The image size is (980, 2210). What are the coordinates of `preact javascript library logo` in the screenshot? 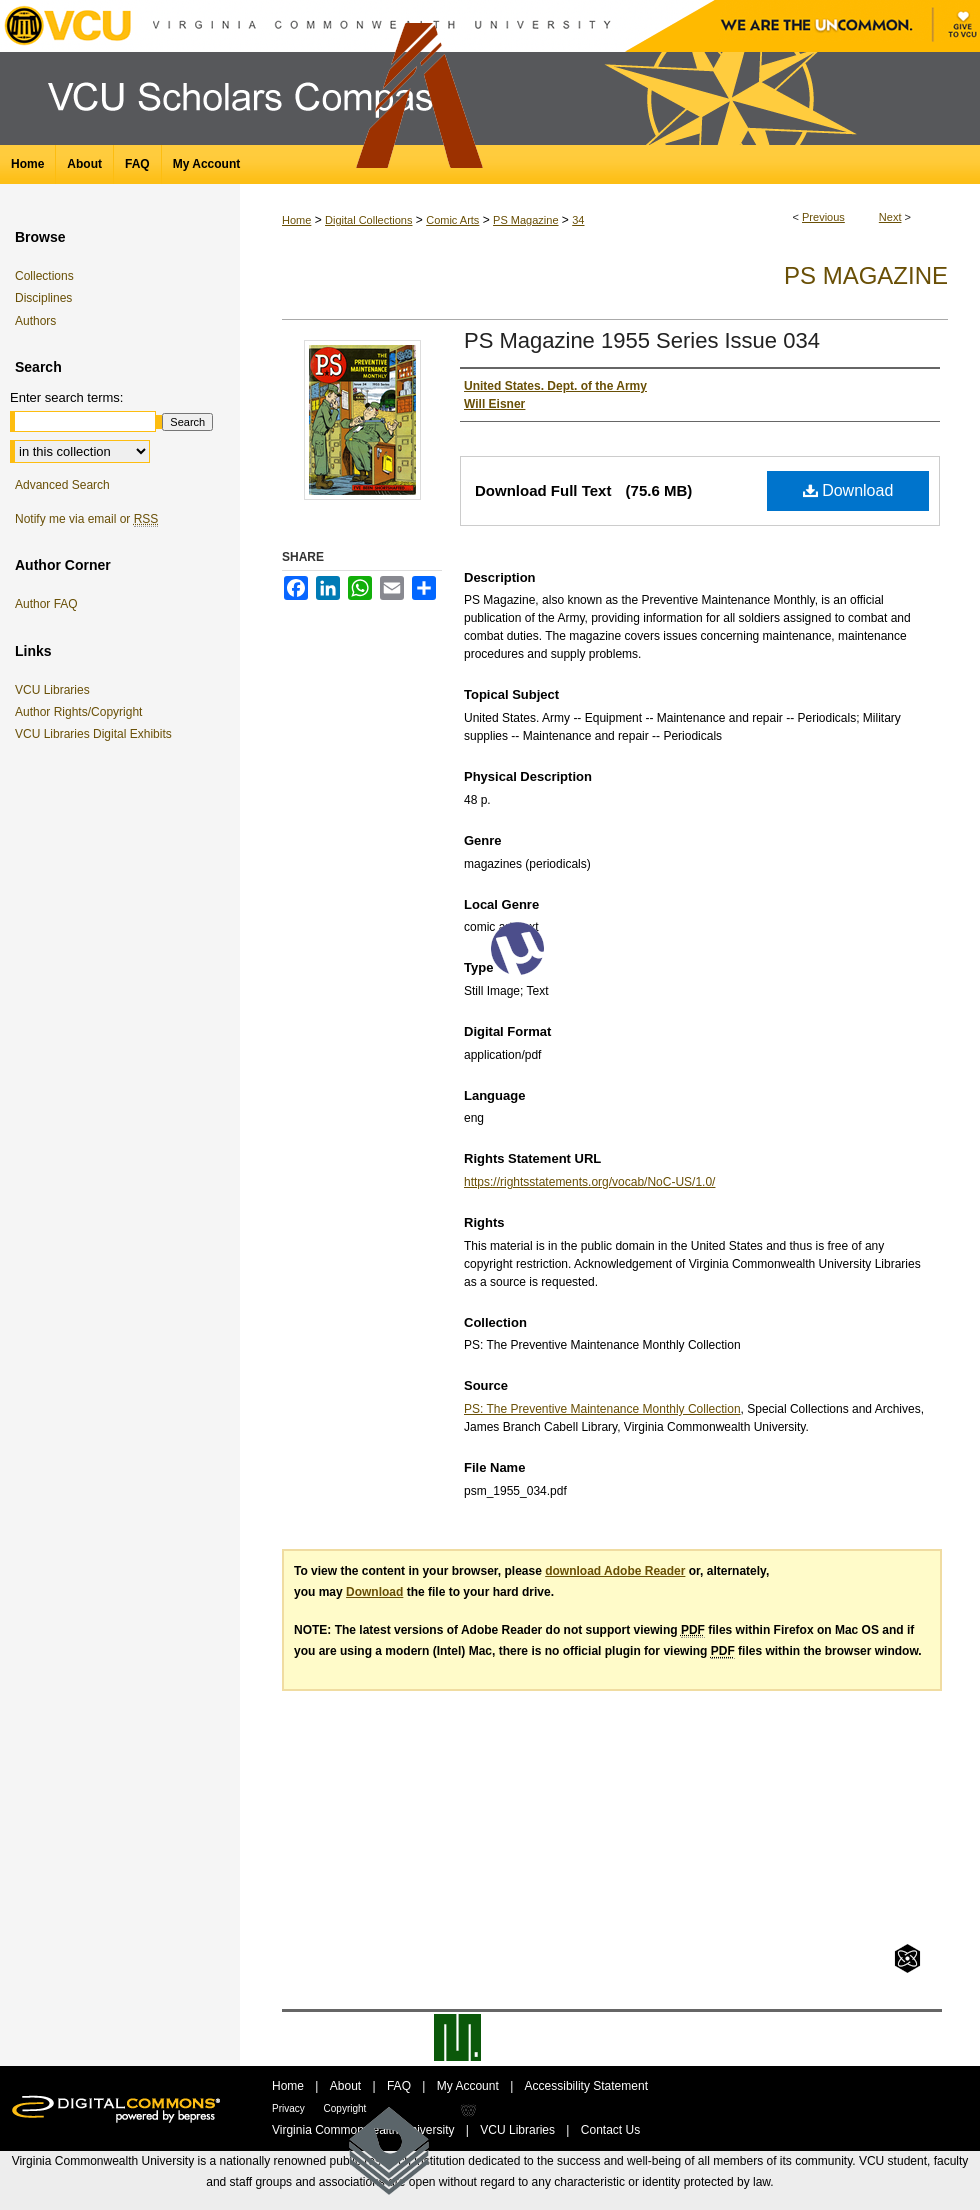 It's located at (907, 1958).